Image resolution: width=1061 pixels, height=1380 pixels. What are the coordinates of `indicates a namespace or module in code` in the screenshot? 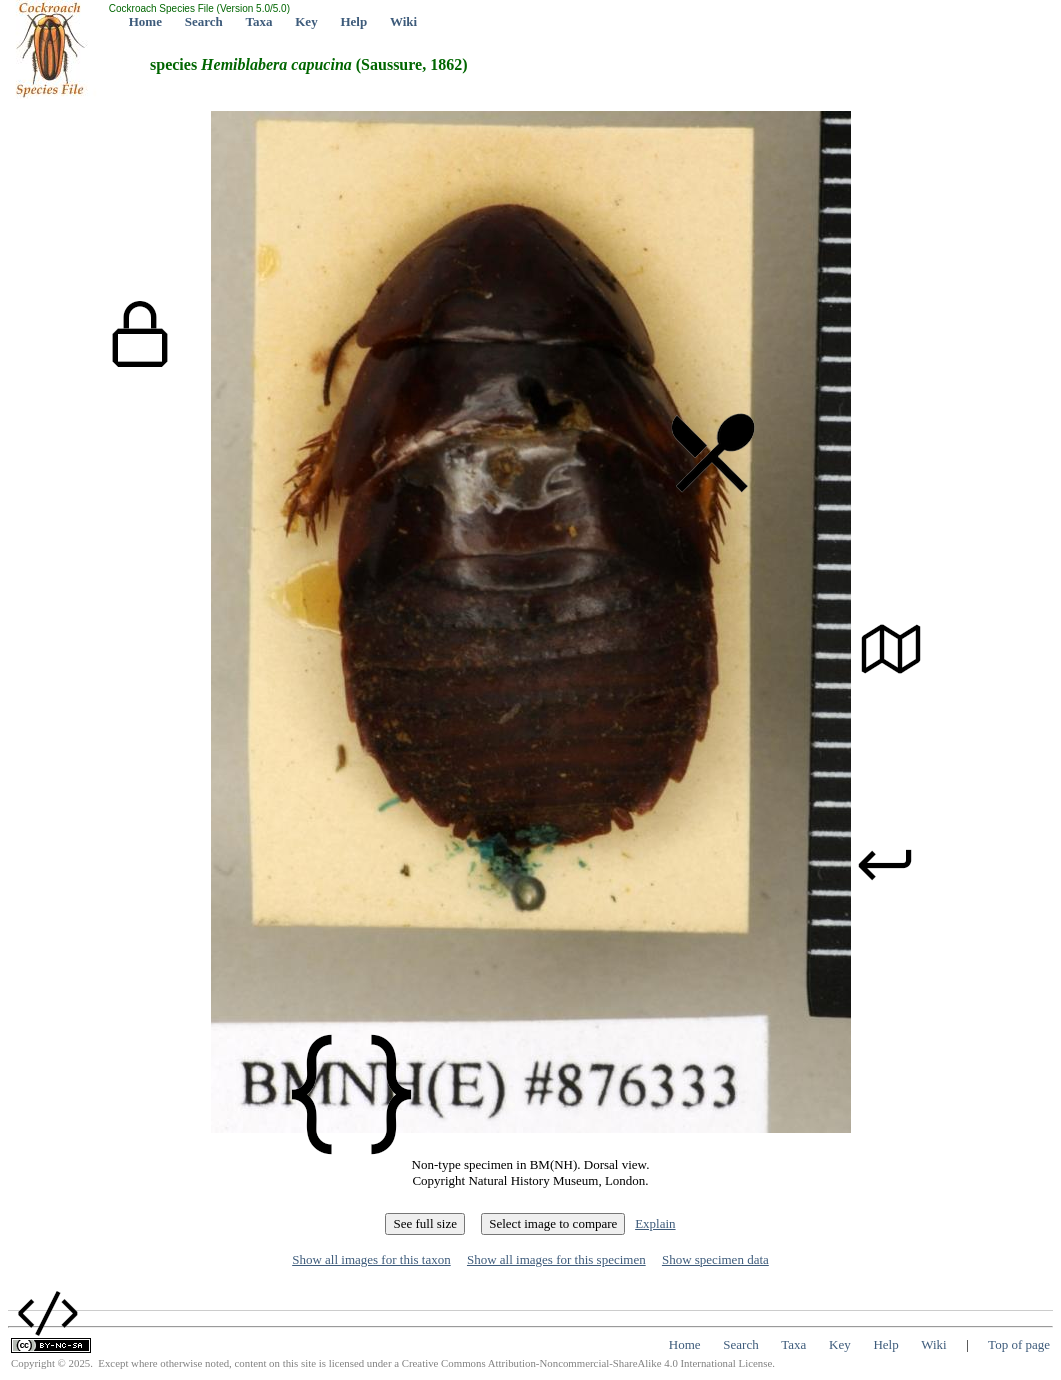 It's located at (351, 1094).